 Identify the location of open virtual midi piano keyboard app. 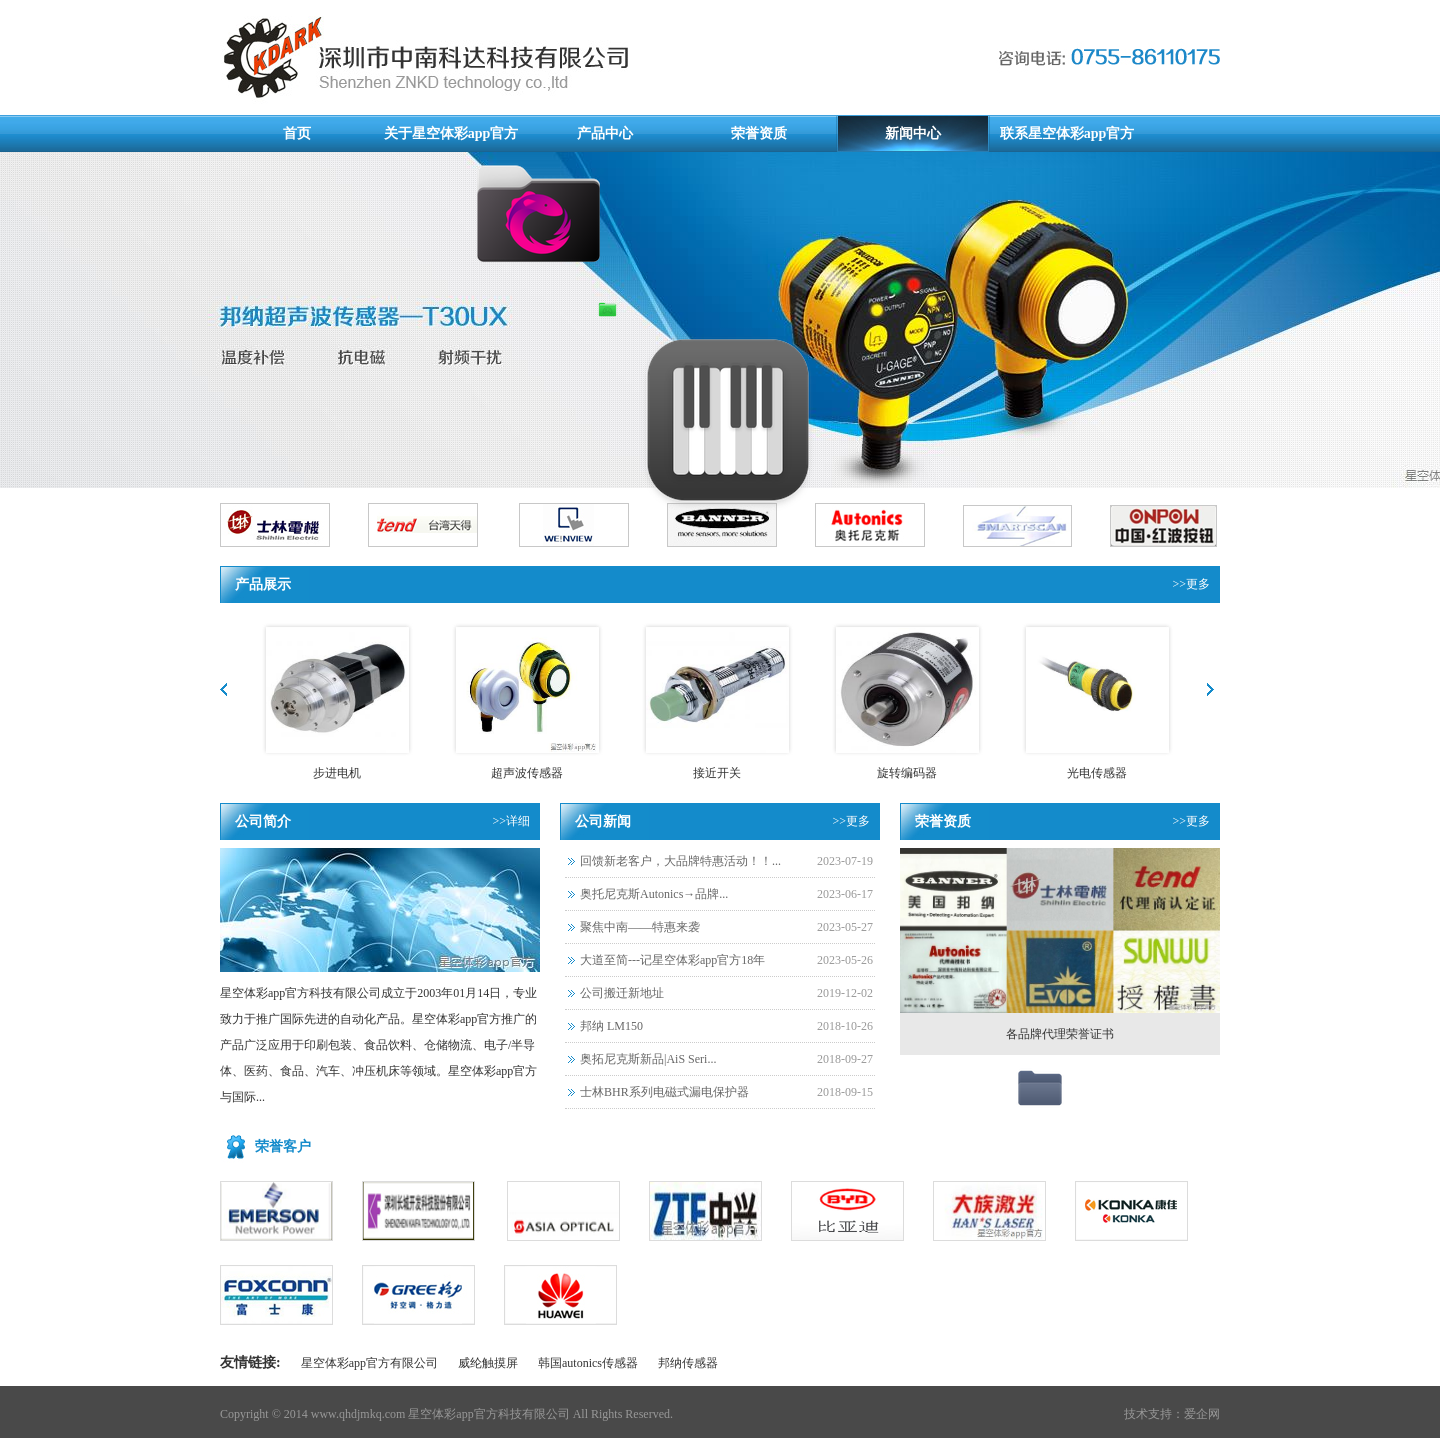
(728, 420).